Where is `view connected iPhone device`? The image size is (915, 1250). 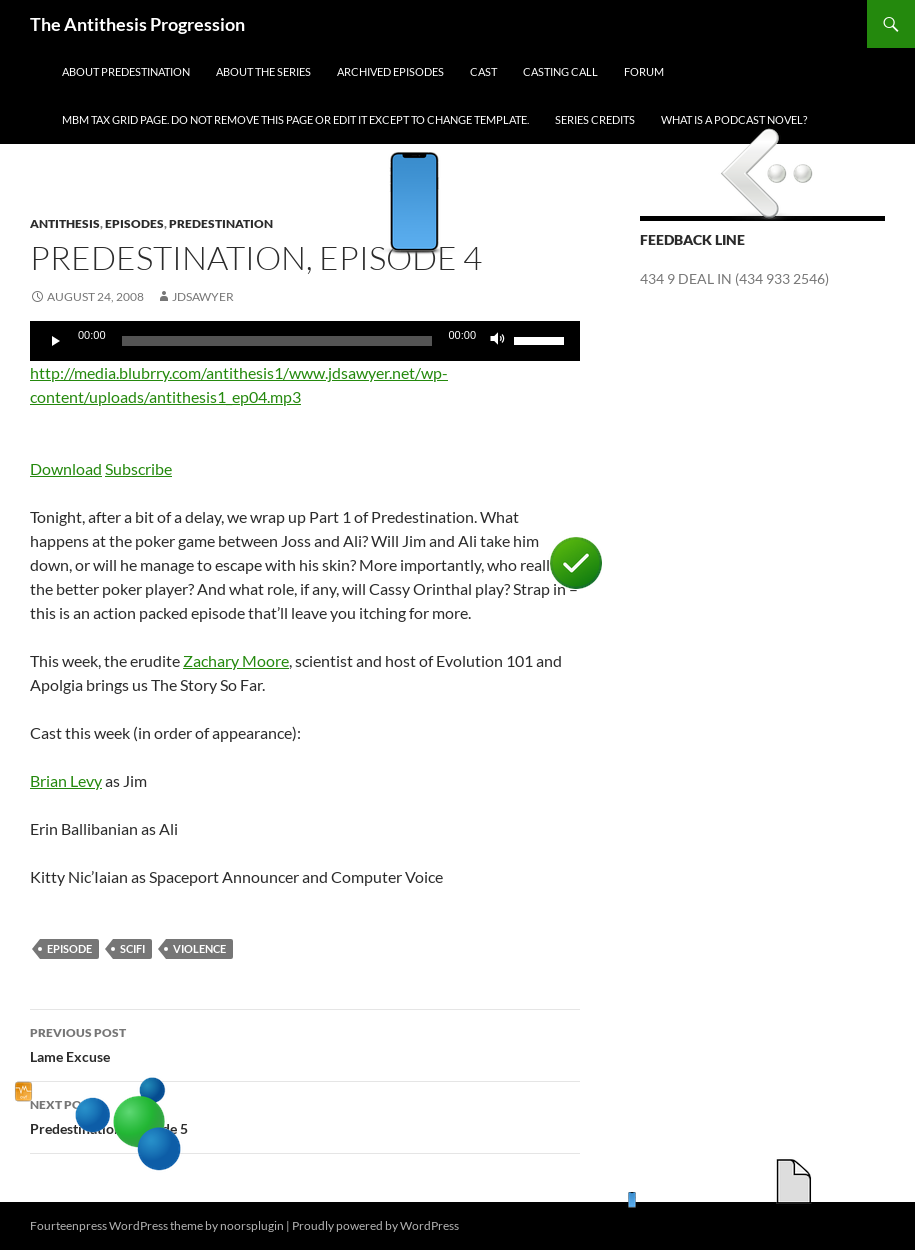
view connected iPhone device is located at coordinates (414, 203).